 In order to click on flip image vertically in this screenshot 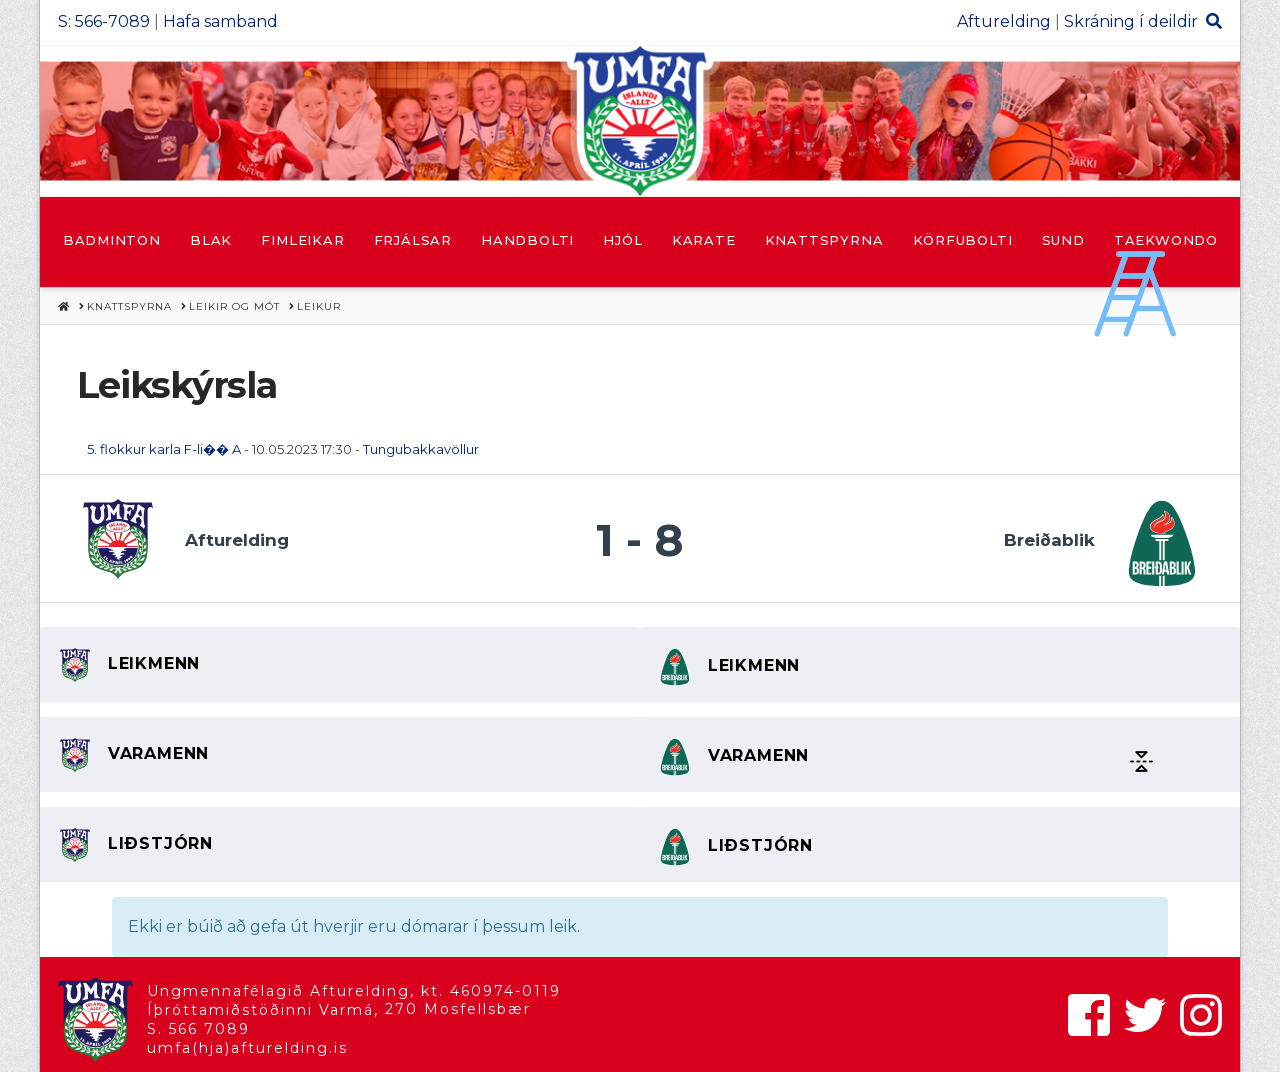, I will do `click(1141, 761)`.